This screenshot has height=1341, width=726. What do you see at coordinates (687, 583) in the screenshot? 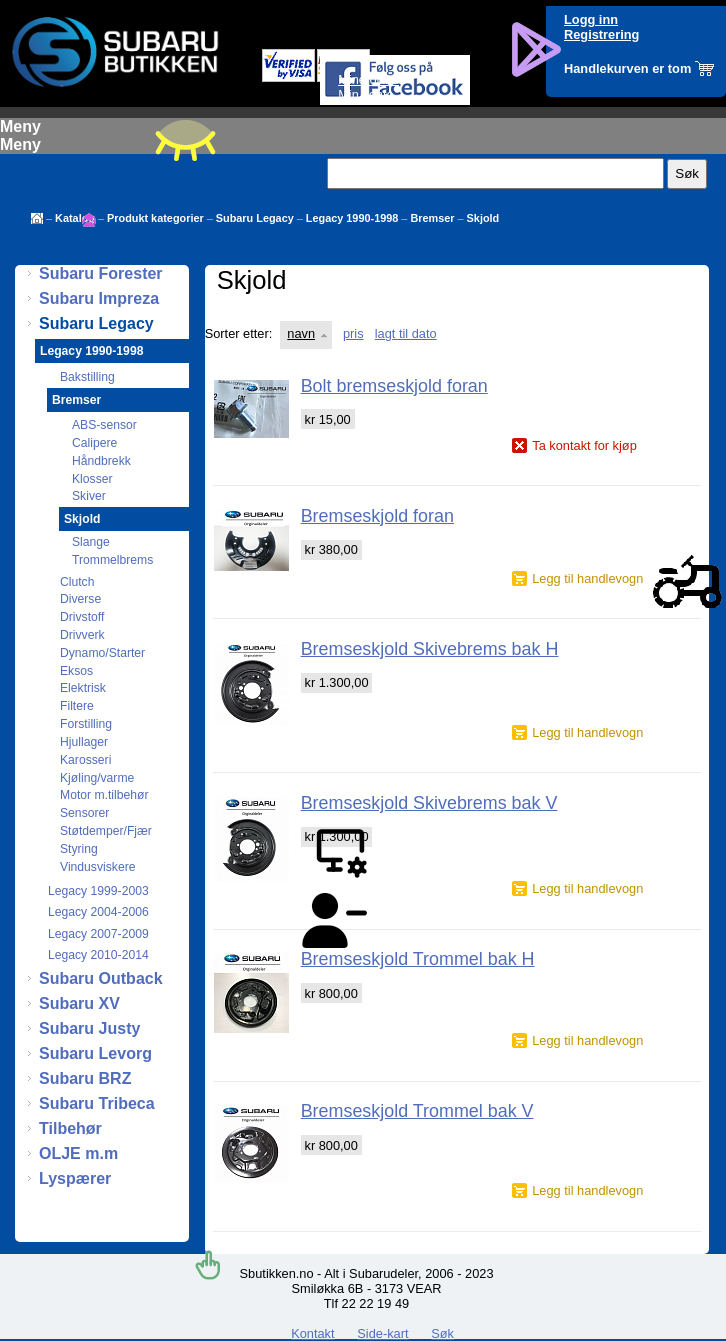
I see `access agriculture or farming features` at bounding box center [687, 583].